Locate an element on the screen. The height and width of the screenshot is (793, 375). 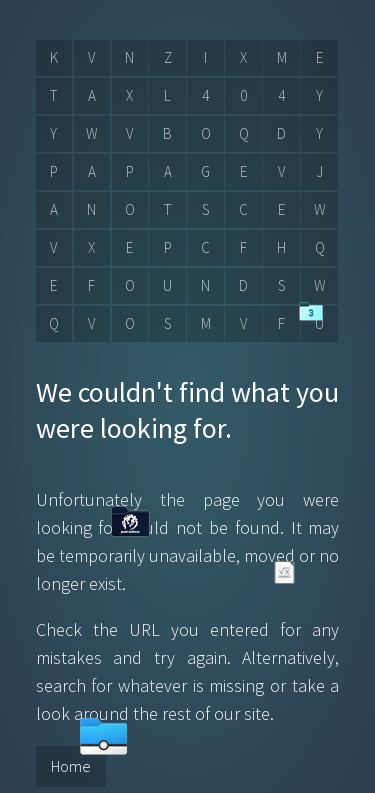
open a libreoffice math formula document is located at coordinates (284, 572).